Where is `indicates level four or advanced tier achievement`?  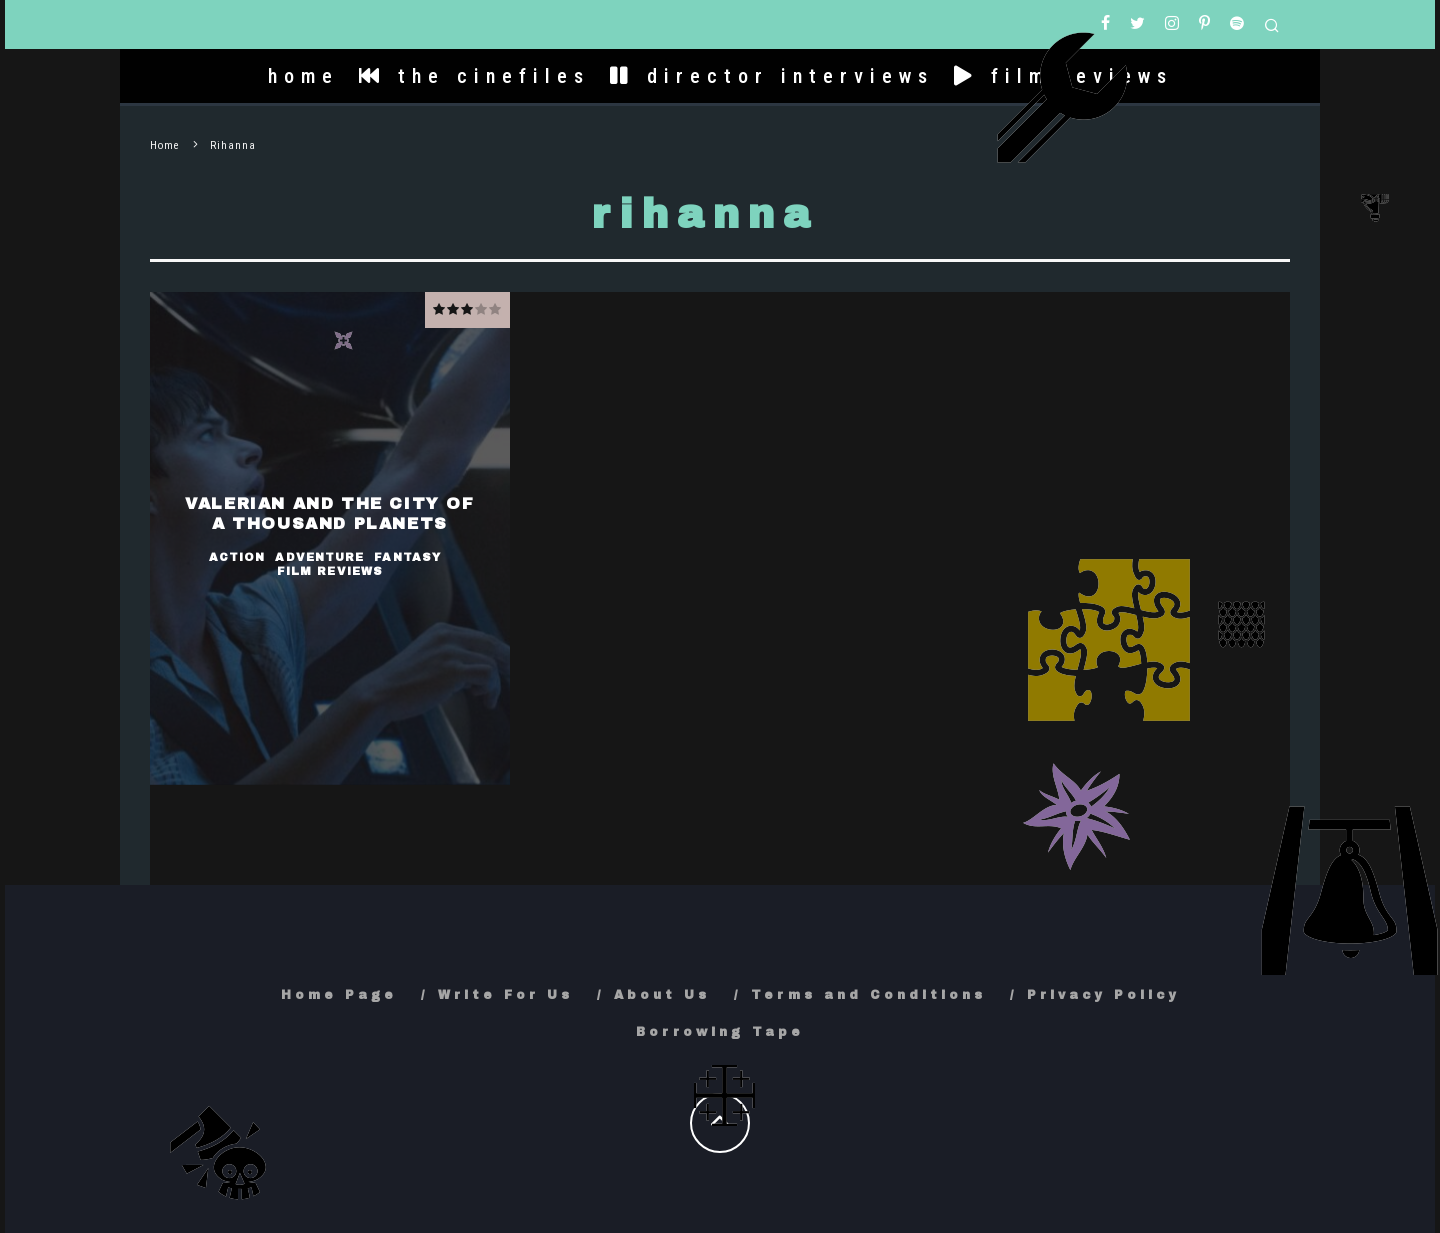 indicates level four or advanced tier achievement is located at coordinates (343, 340).